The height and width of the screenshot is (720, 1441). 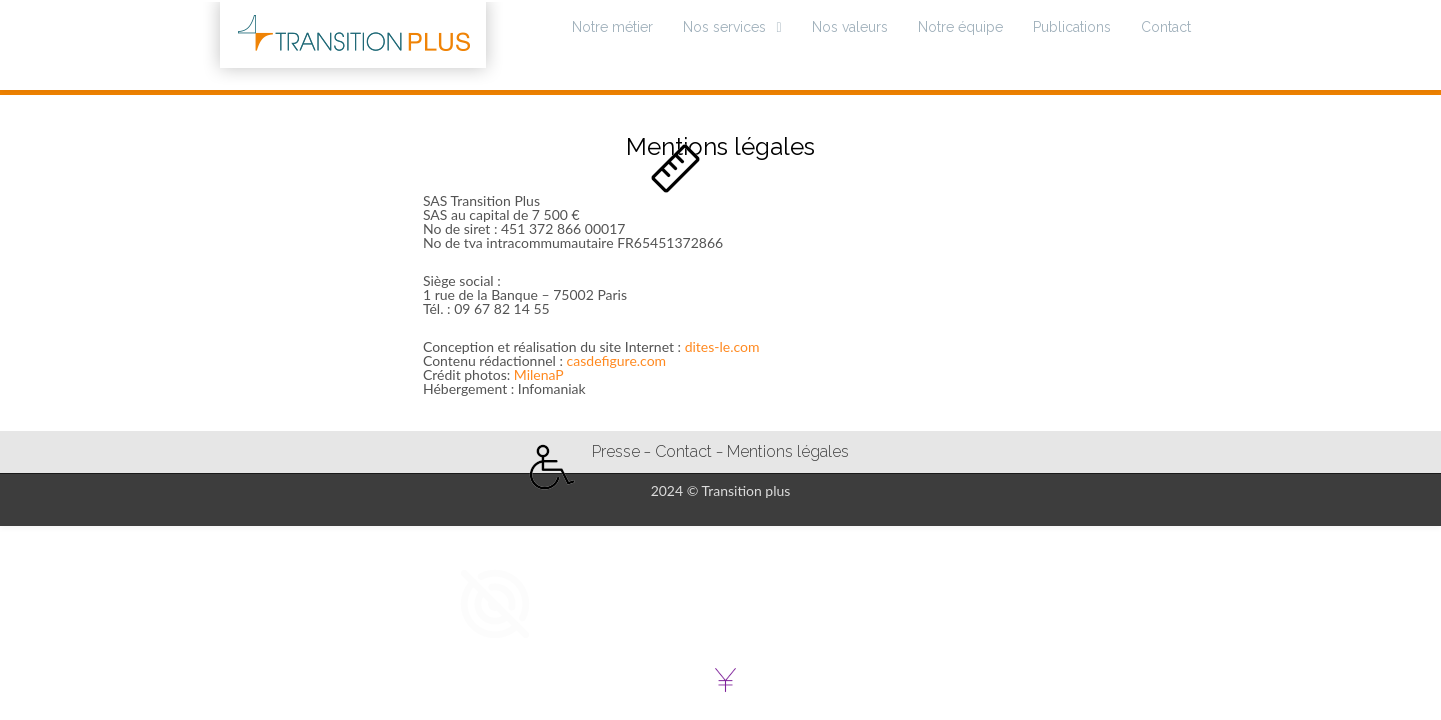 What do you see at coordinates (725, 679) in the screenshot?
I see `view prices in japanese yen` at bounding box center [725, 679].